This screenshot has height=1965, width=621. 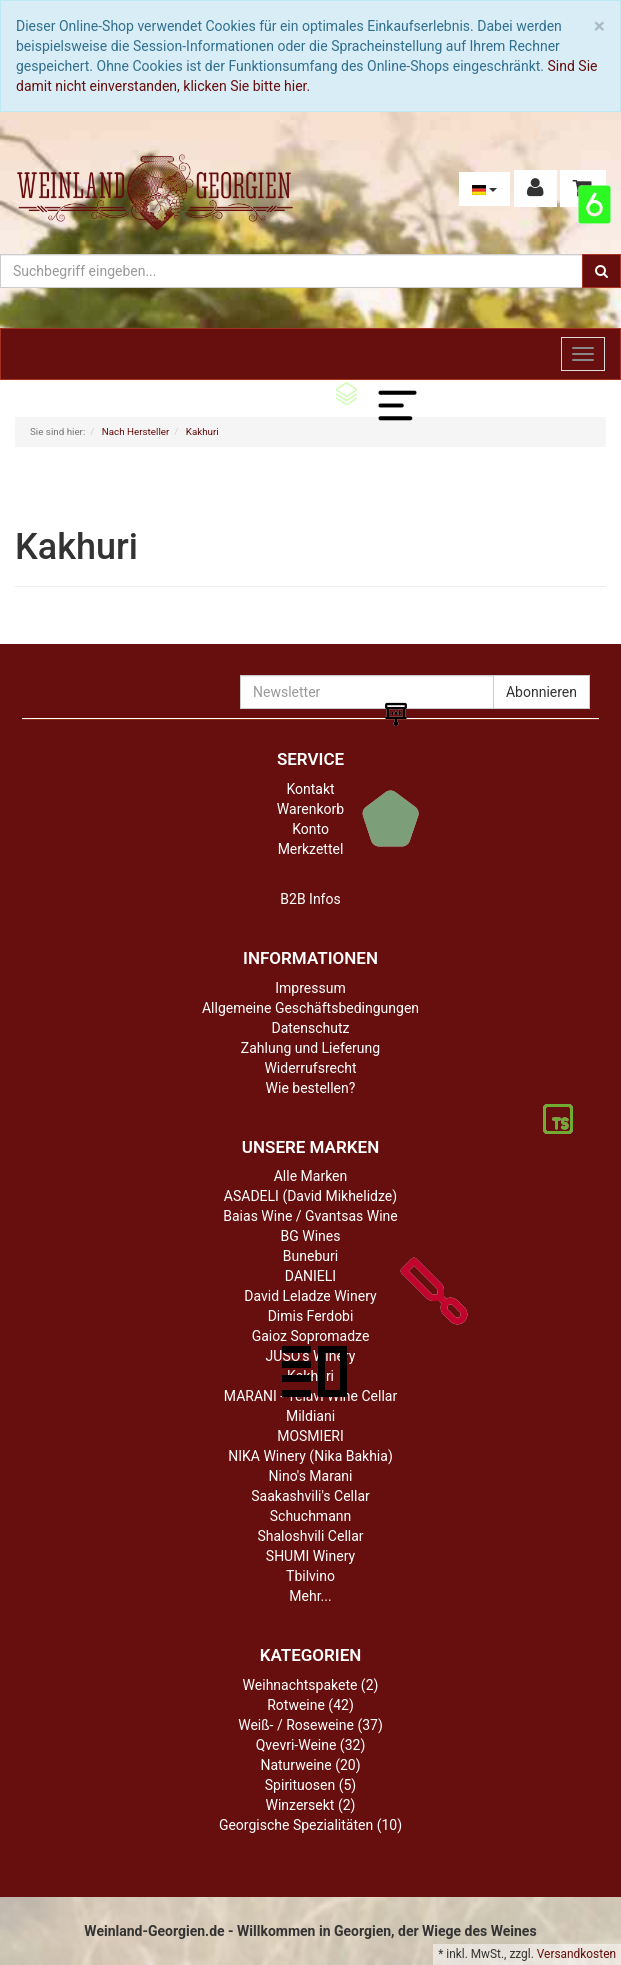 I want to click on view stacked layers or items, so click(x=346, y=393).